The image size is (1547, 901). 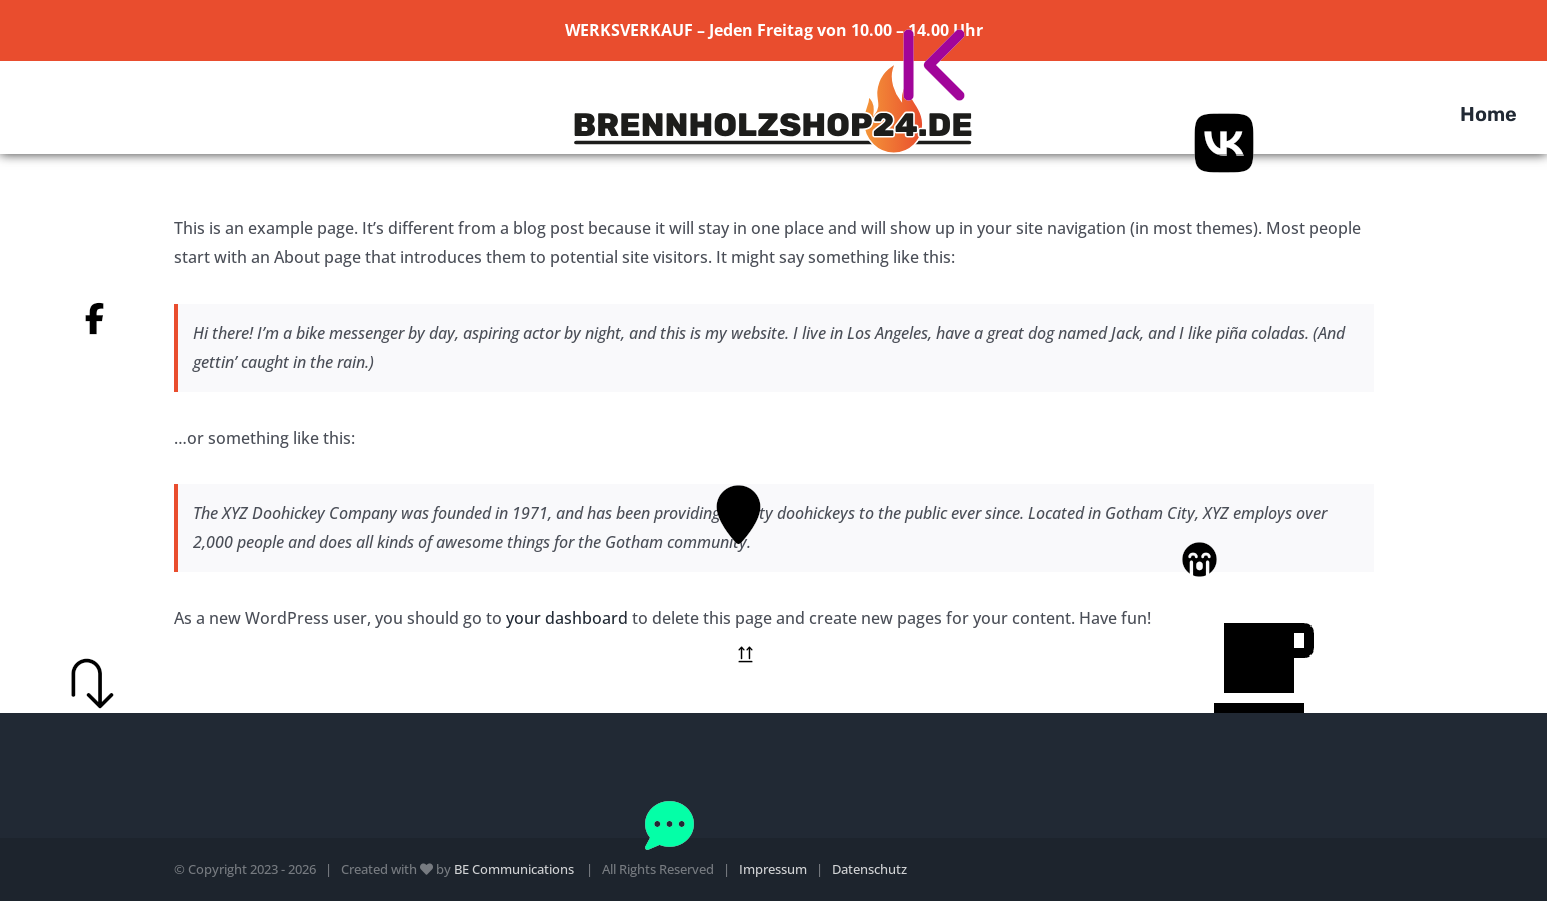 What do you see at coordinates (94, 318) in the screenshot?
I see `connect with facebook` at bounding box center [94, 318].